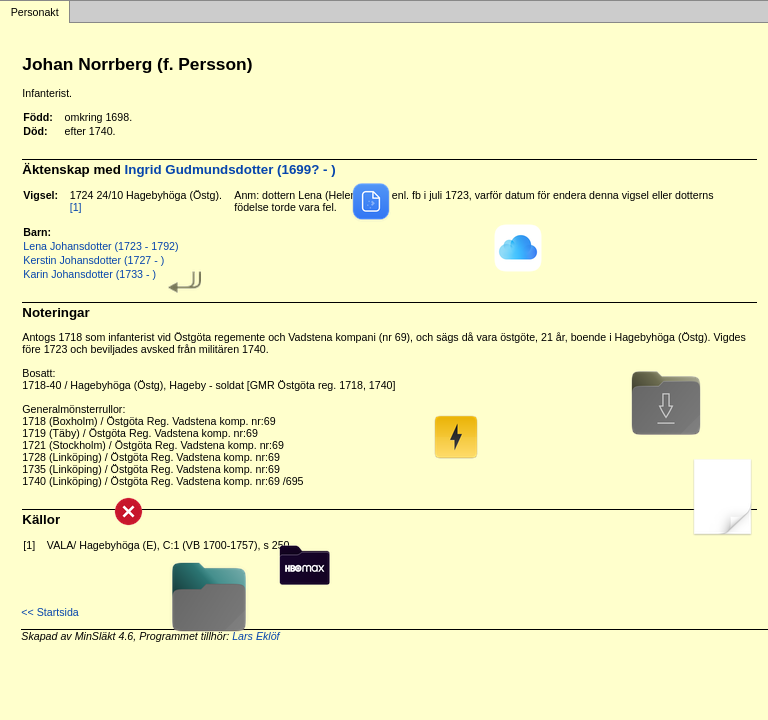 This screenshot has height=720, width=768. What do you see at coordinates (722, 498) in the screenshot?
I see `a blank document or stationery template` at bounding box center [722, 498].